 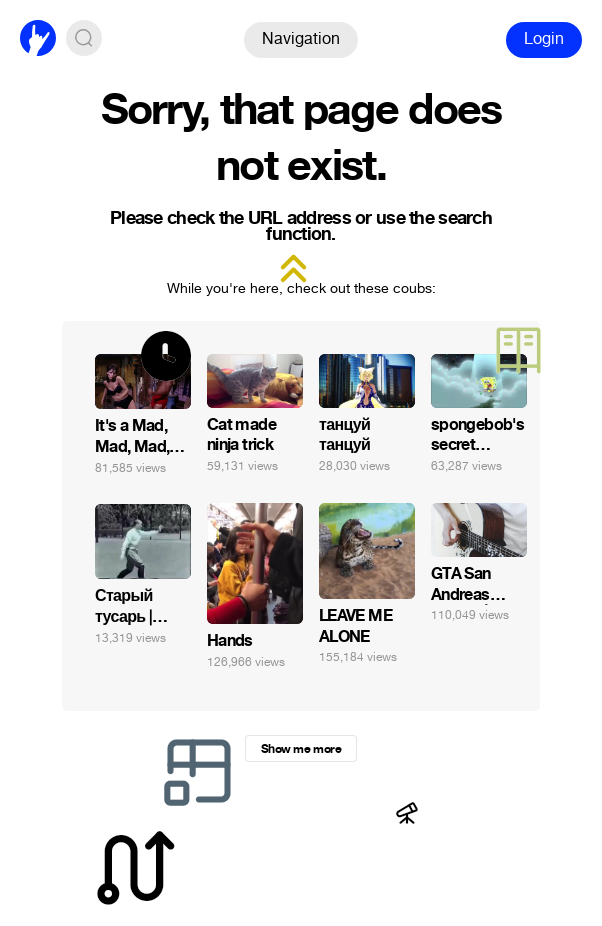 I want to click on scroll to top of page, so click(x=293, y=269).